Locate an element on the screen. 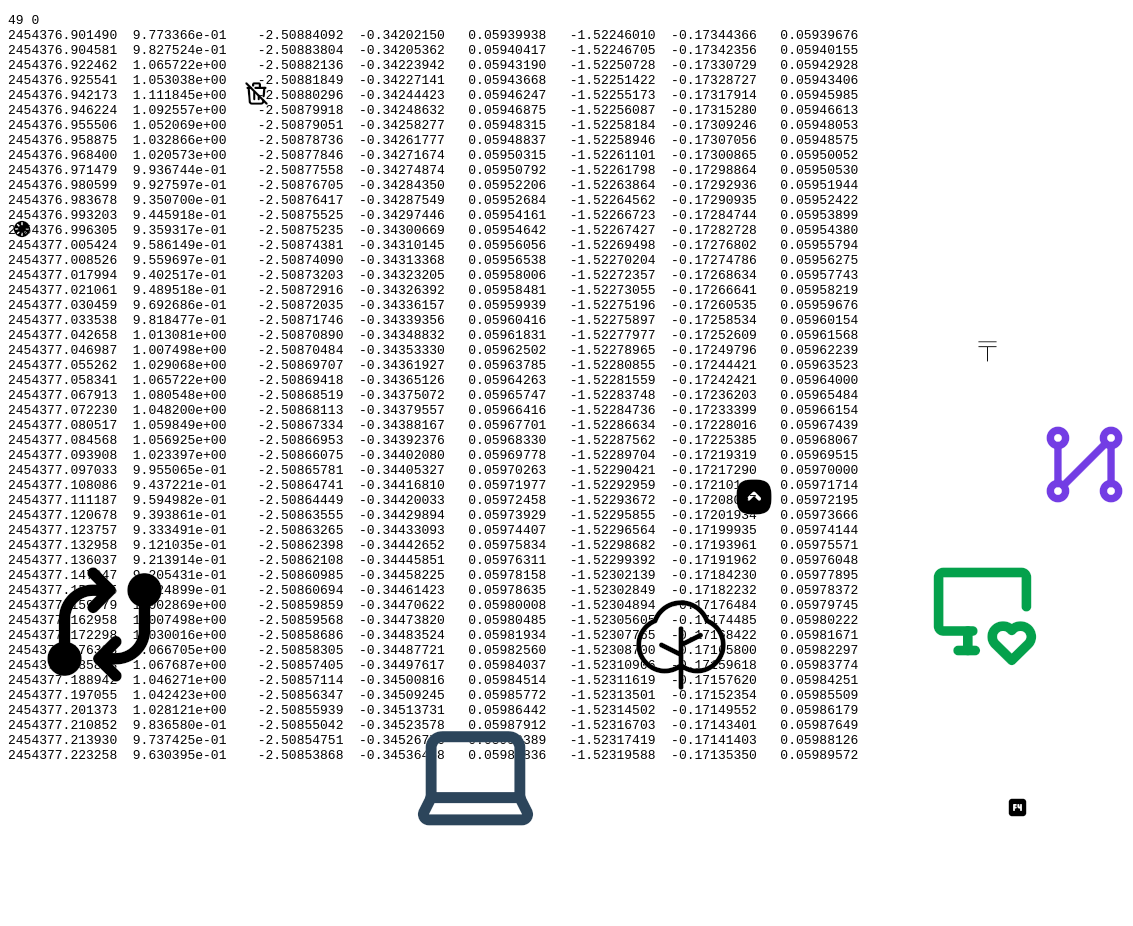 This screenshot has height=926, width=1133. scroll to top of page is located at coordinates (754, 497).